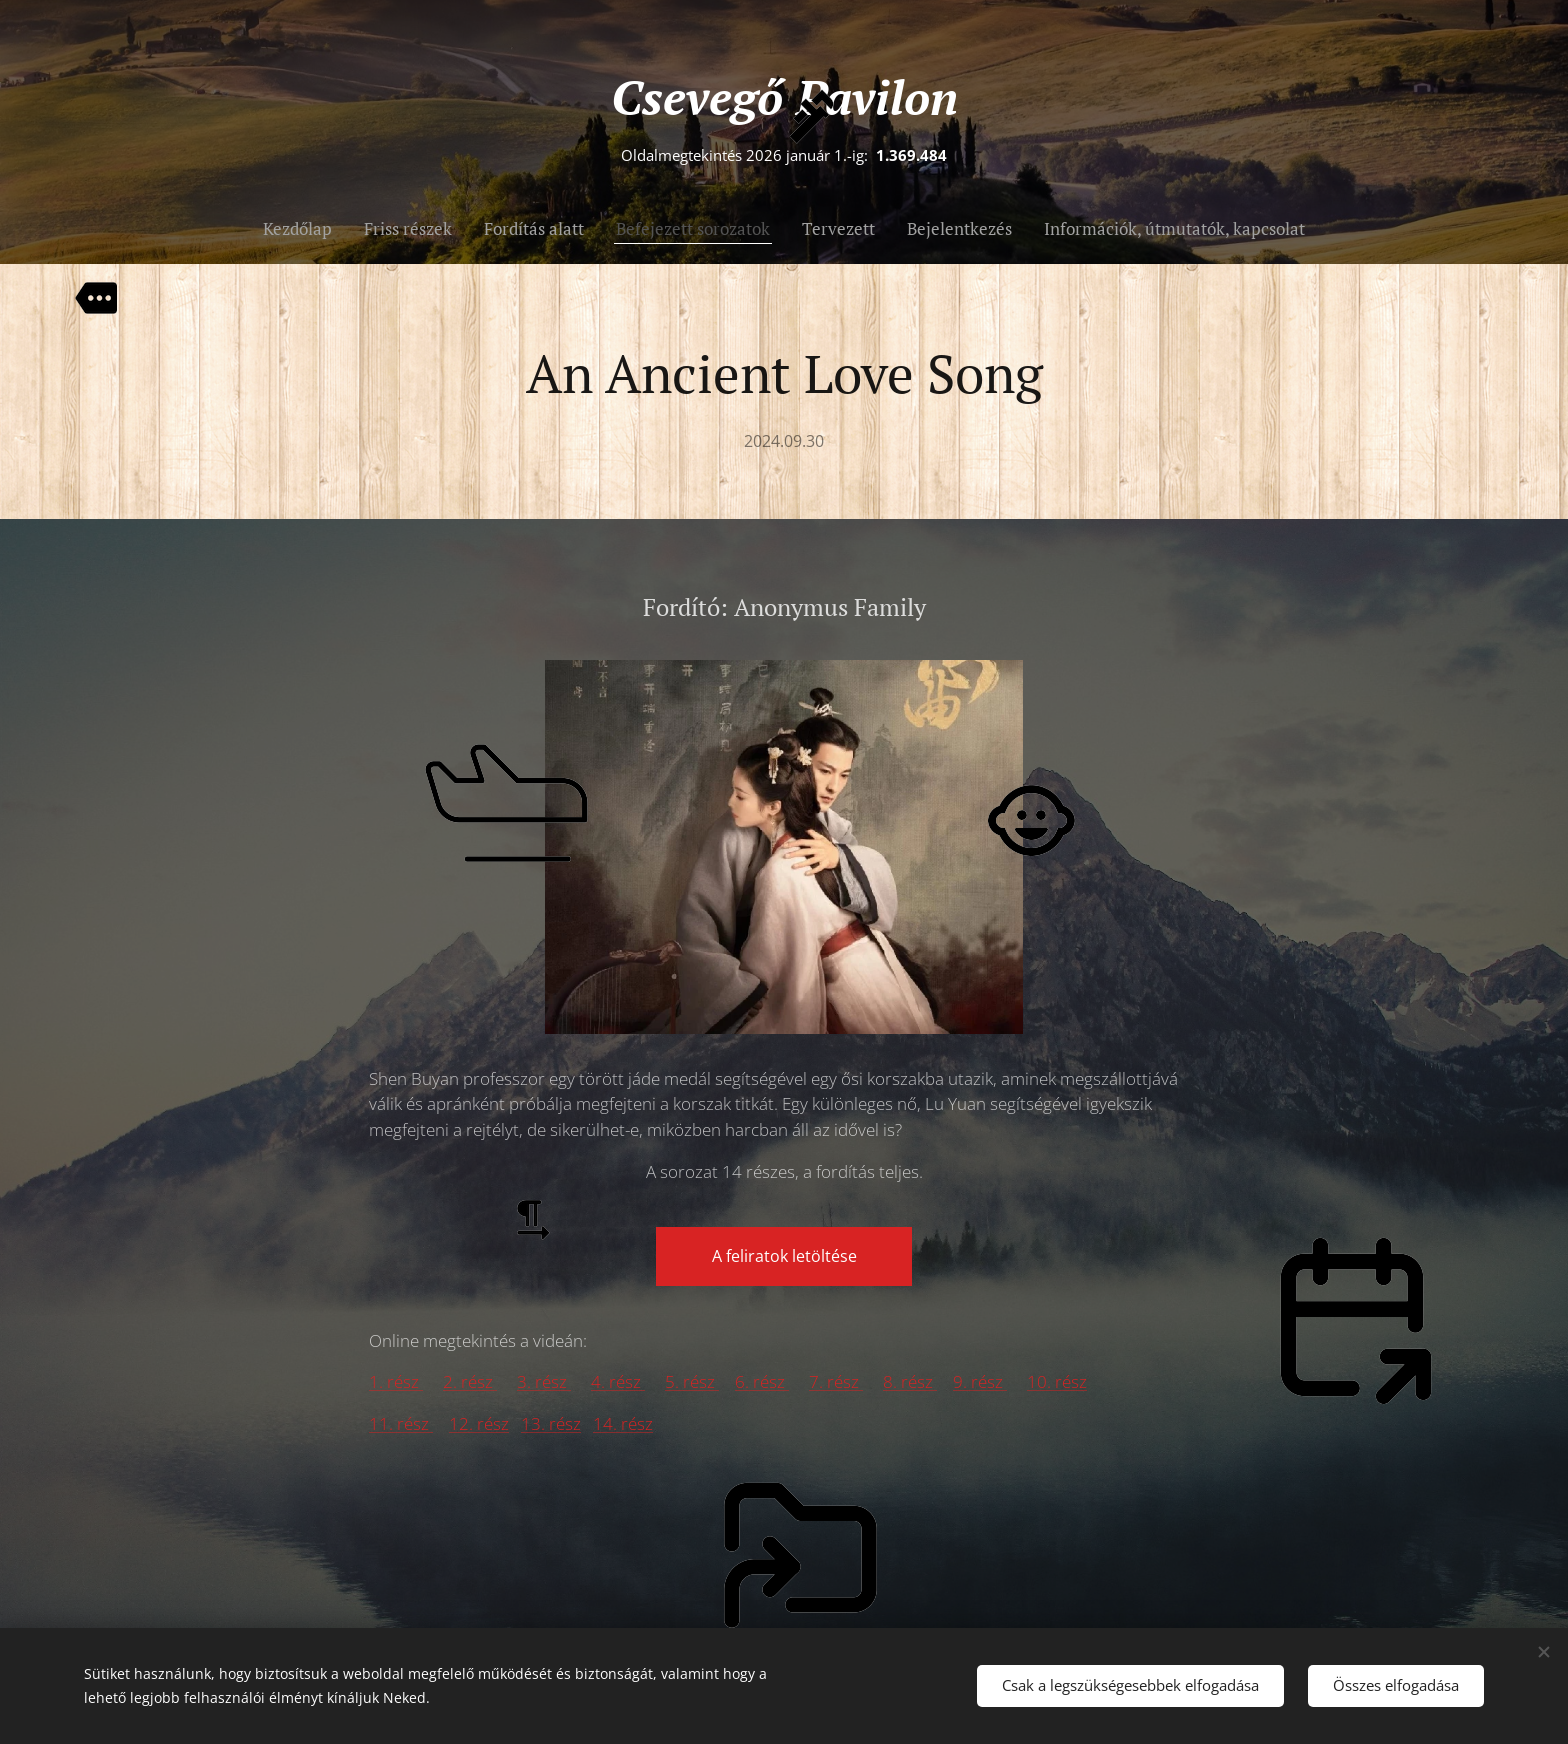  What do you see at coordinates (811, 116) in the screenshot?
I see `access plumbing services or repairs` at bounding box center [811, 116].